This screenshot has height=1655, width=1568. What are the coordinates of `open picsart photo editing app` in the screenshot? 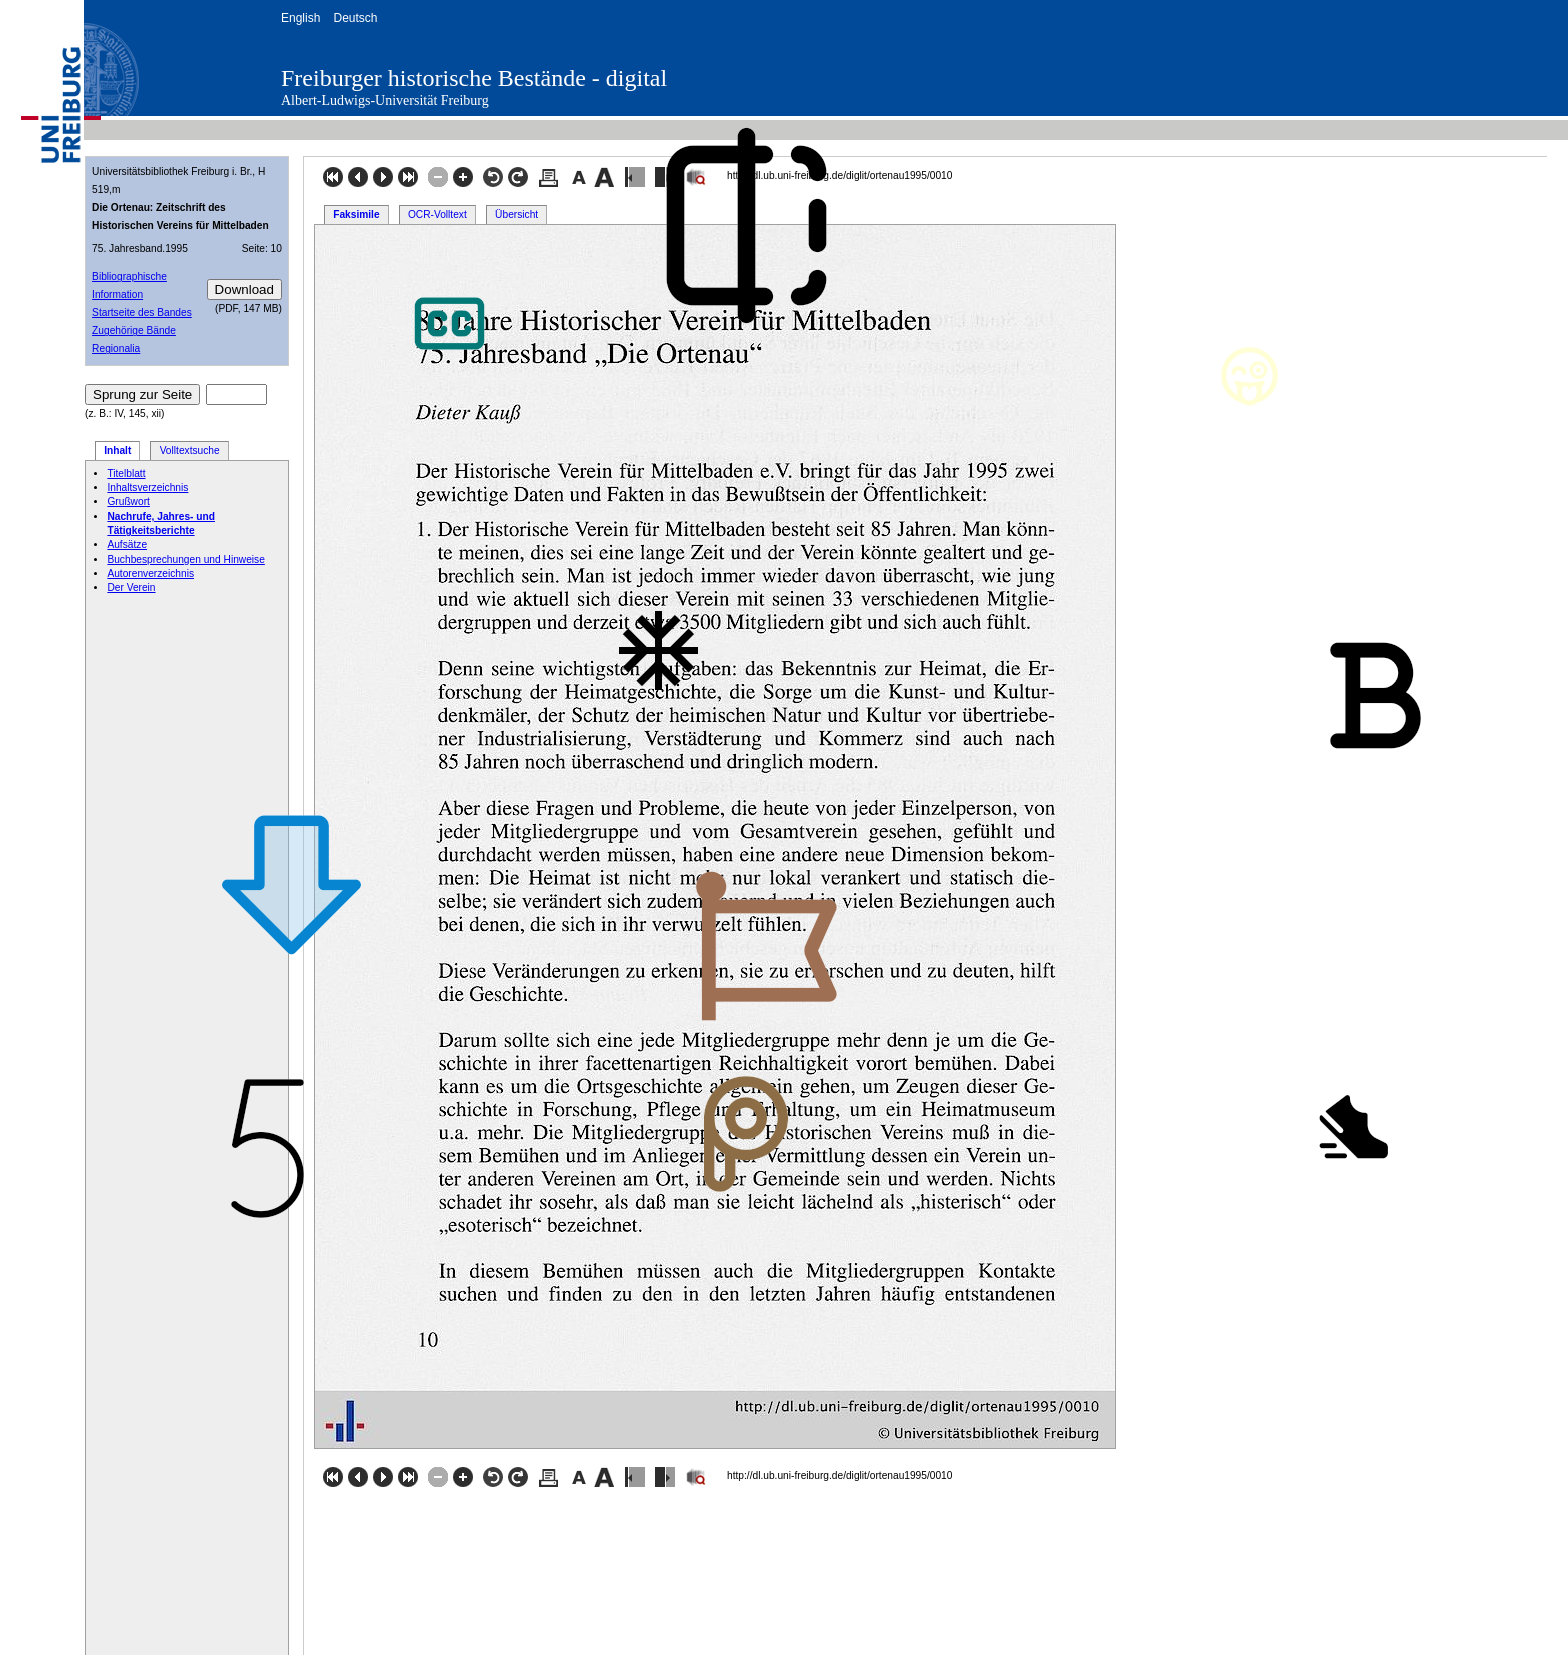 It's located at (746, 1134).